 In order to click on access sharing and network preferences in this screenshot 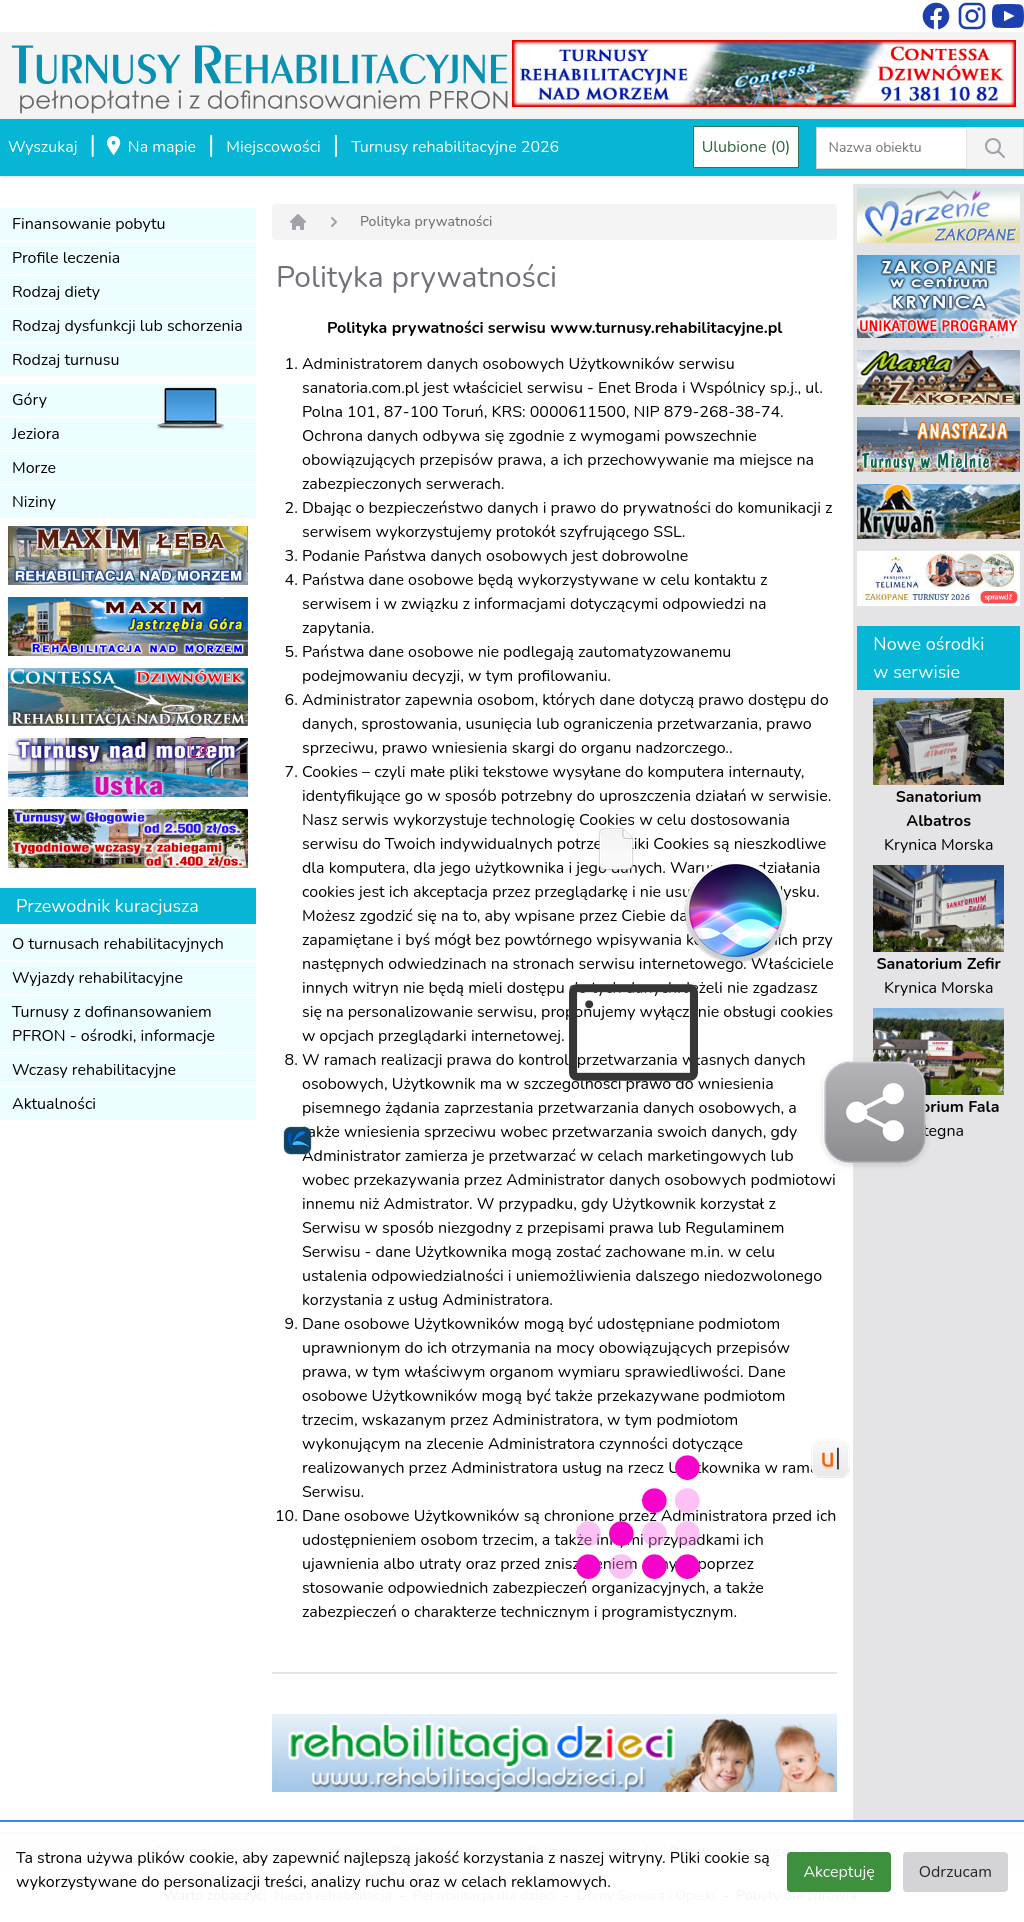, I will do `click(875, 1114)`.